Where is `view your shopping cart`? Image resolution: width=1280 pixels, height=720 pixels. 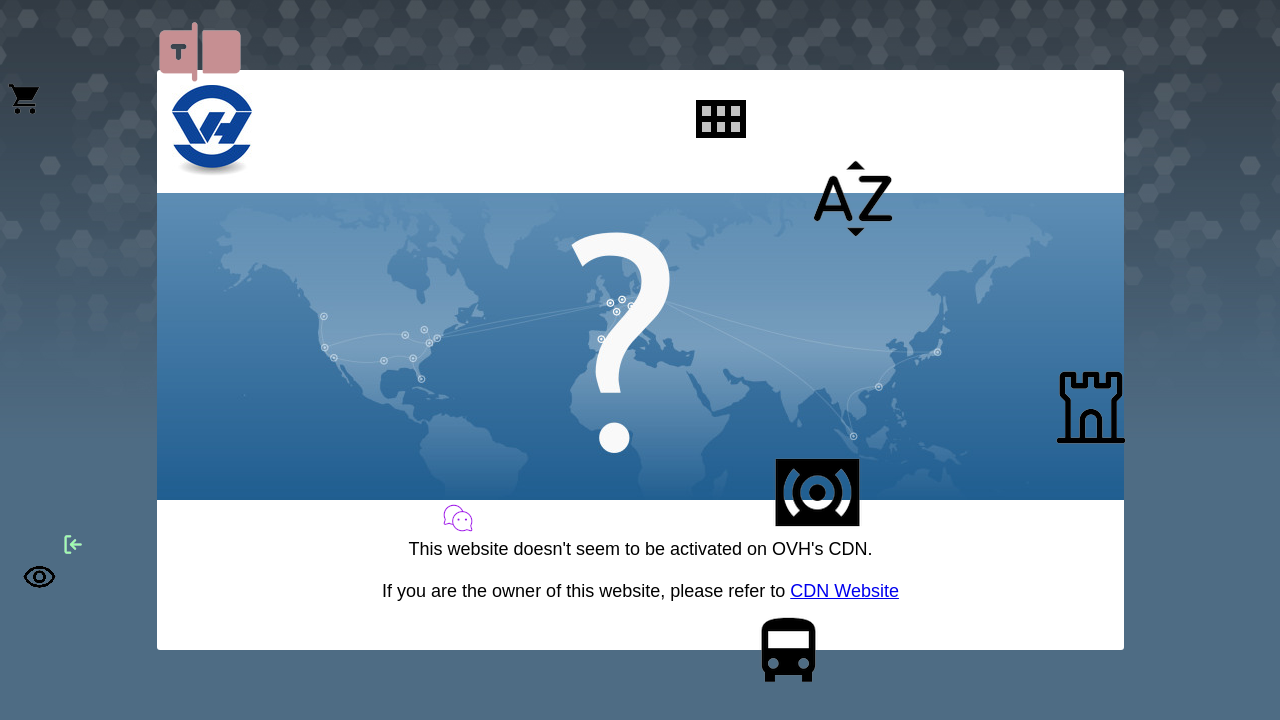
view your shopping cart is located at coordinates (25, 99).